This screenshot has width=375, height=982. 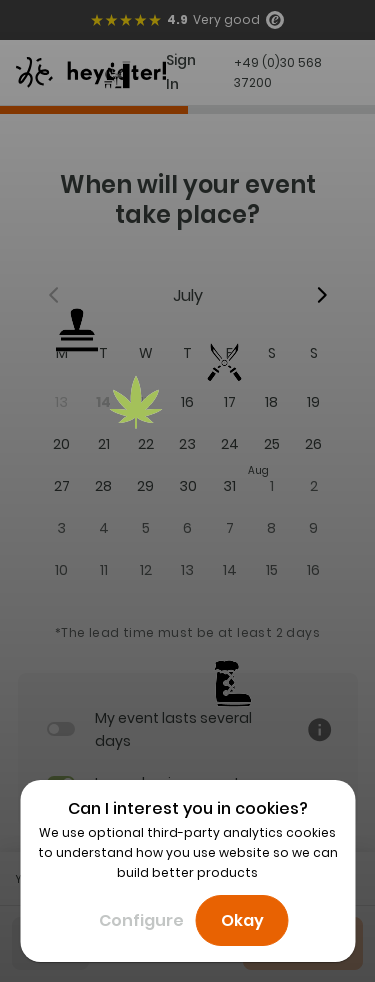 What do you see at coordinates (77, 330) in the screenshot?
I see `apply a stamp or seal to a document` at bounding box center [77, 330].